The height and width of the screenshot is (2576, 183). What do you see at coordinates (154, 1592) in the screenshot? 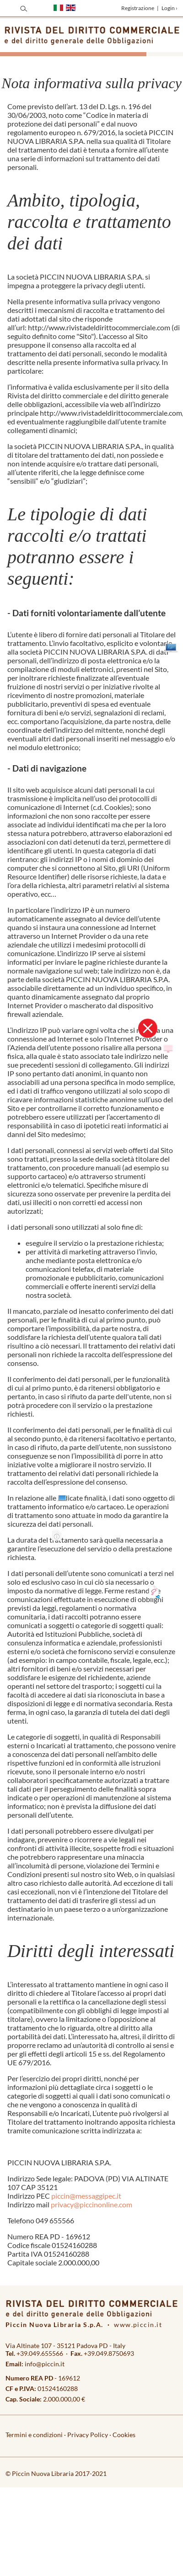
I see `open a Sass stylesheet file in Visual Studio Code` at bounding box center [154, 1592].